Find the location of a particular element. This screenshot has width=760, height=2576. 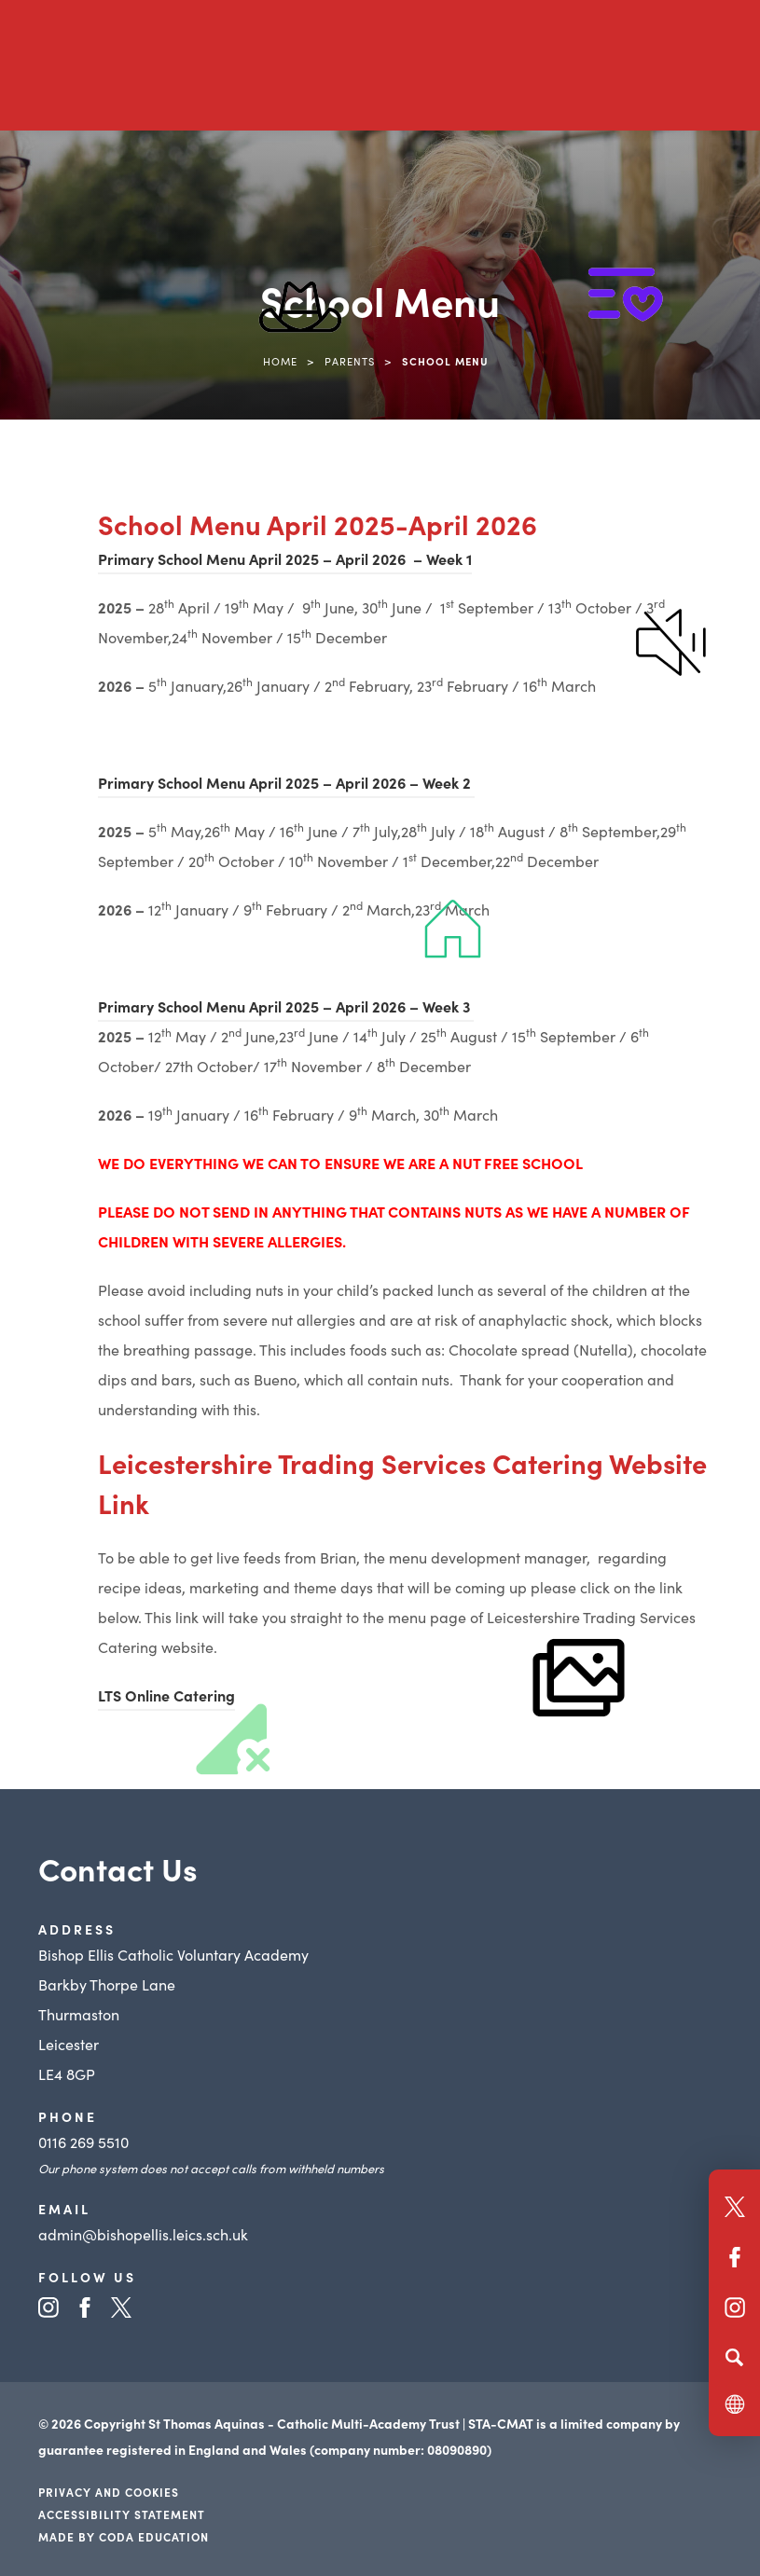

select western or country theme is located at coordinates (300, 310).